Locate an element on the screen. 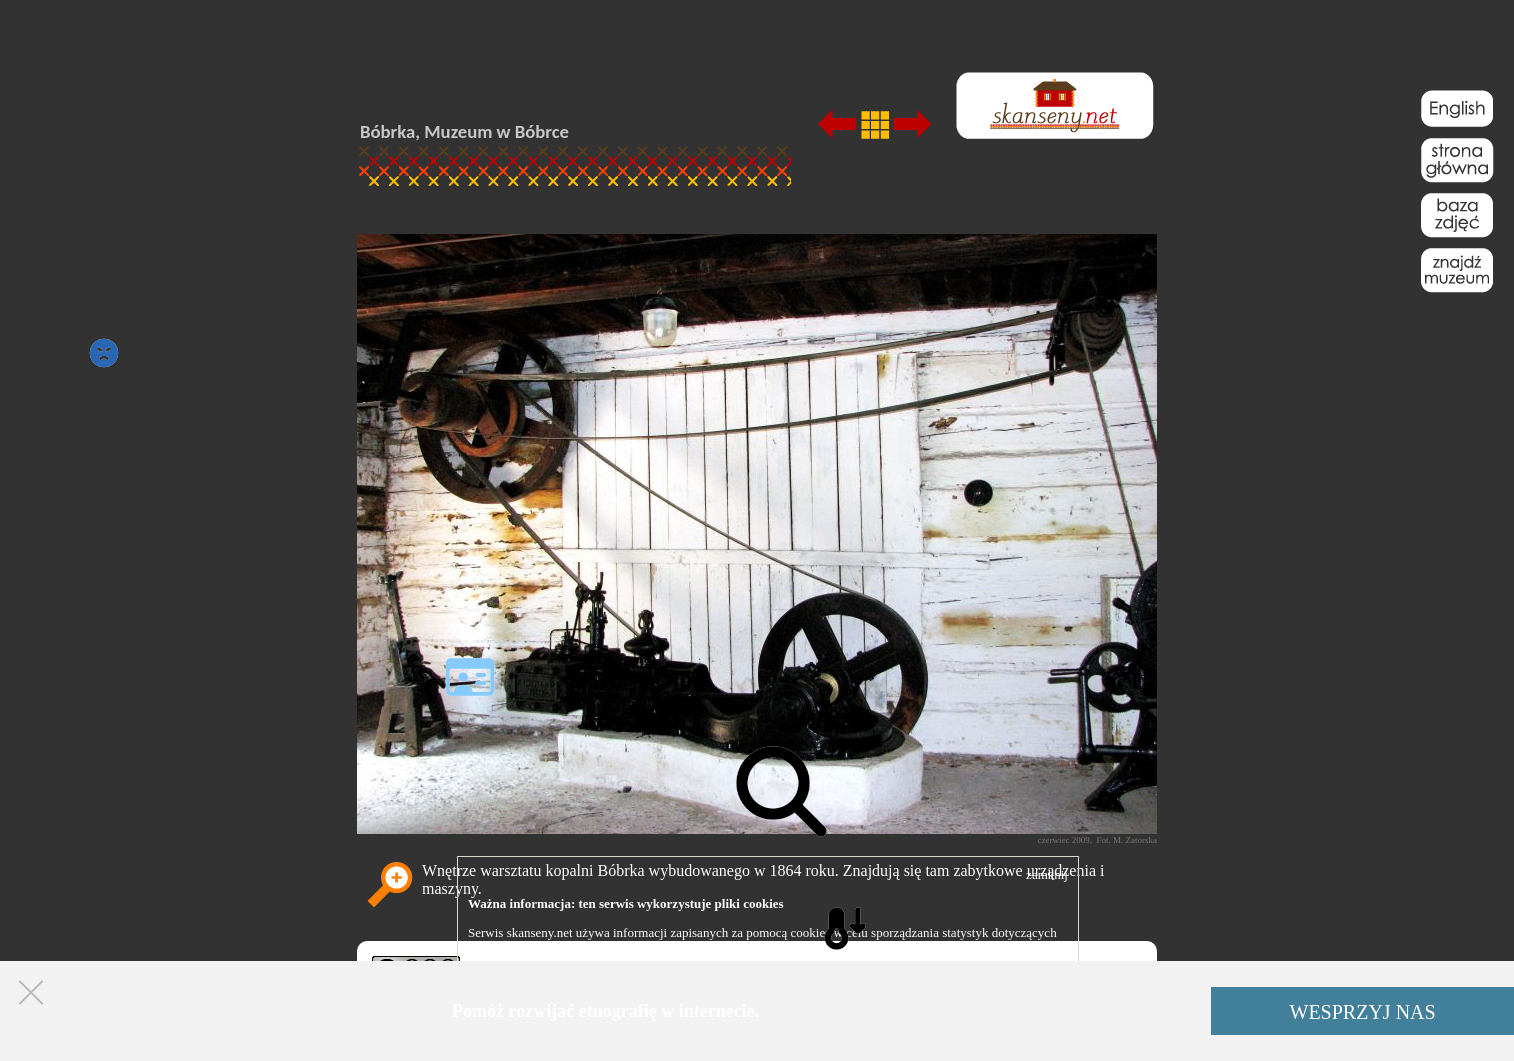 The width and height of the screenshot is (1514, 1061). view your profile or identification details is located at coordinates (470, 677).